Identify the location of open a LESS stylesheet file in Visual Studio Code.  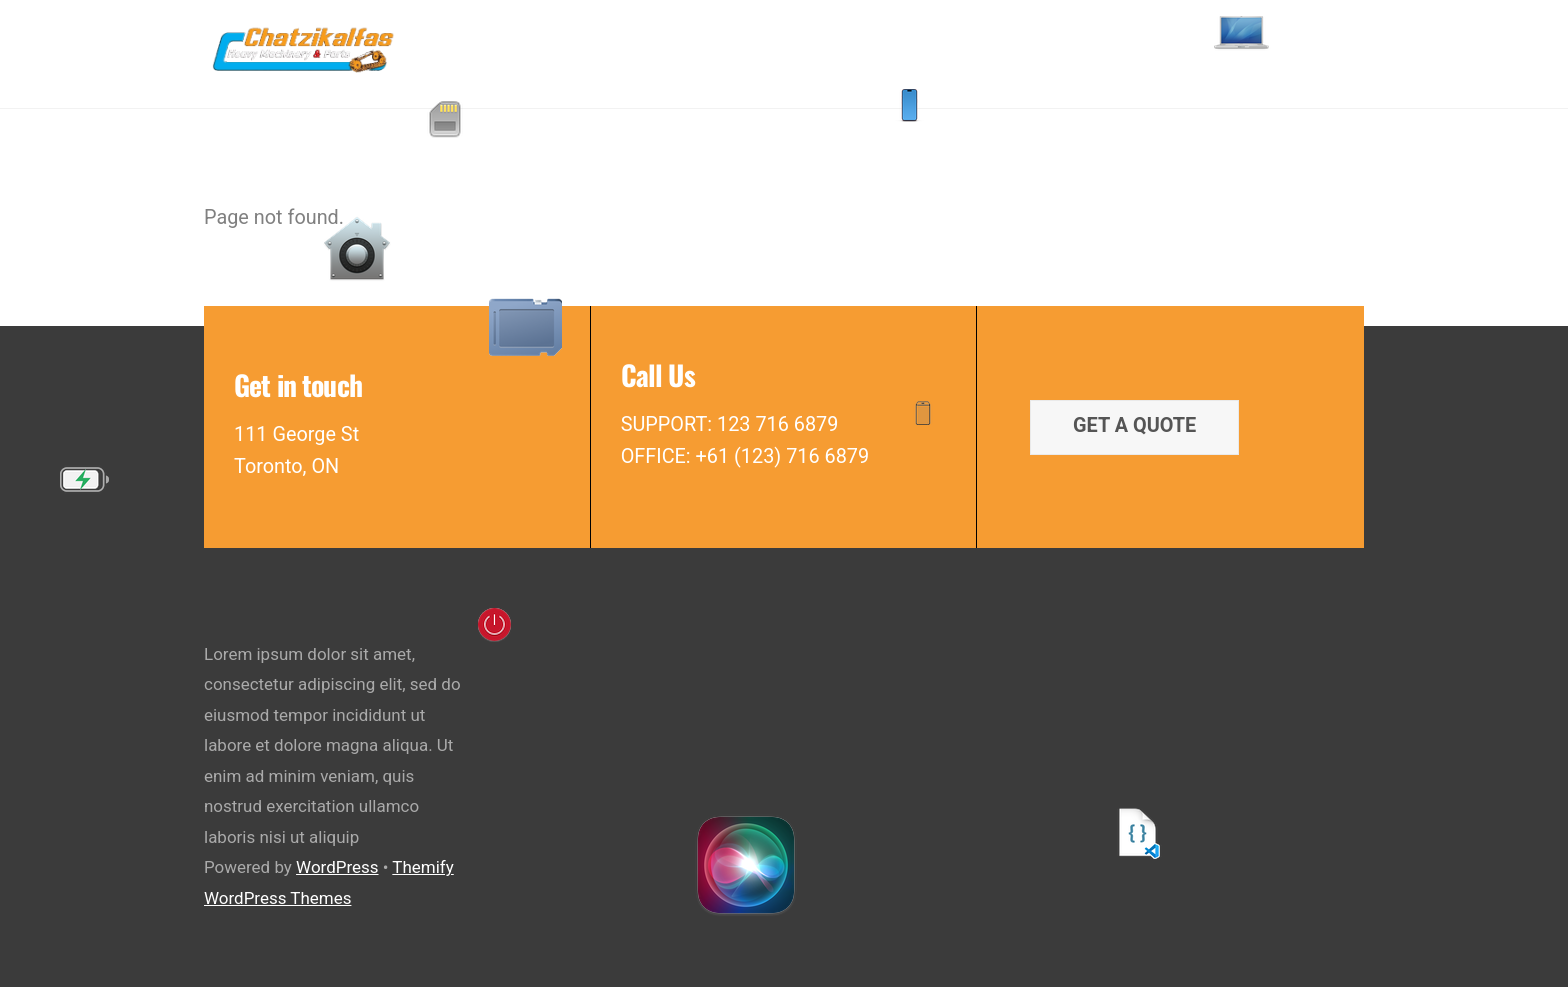
(1137, 833).